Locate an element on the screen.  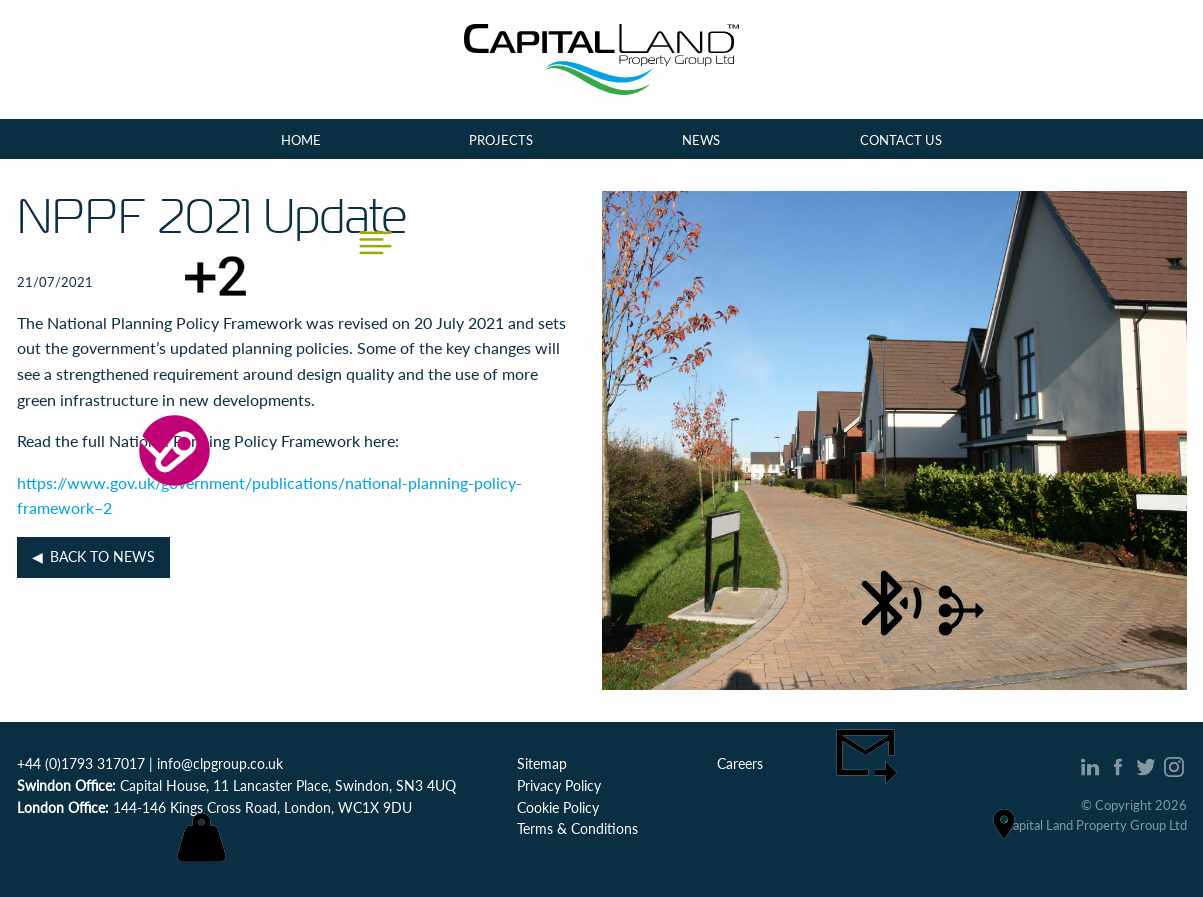
align text to the left is located at coordinates (375, 243).